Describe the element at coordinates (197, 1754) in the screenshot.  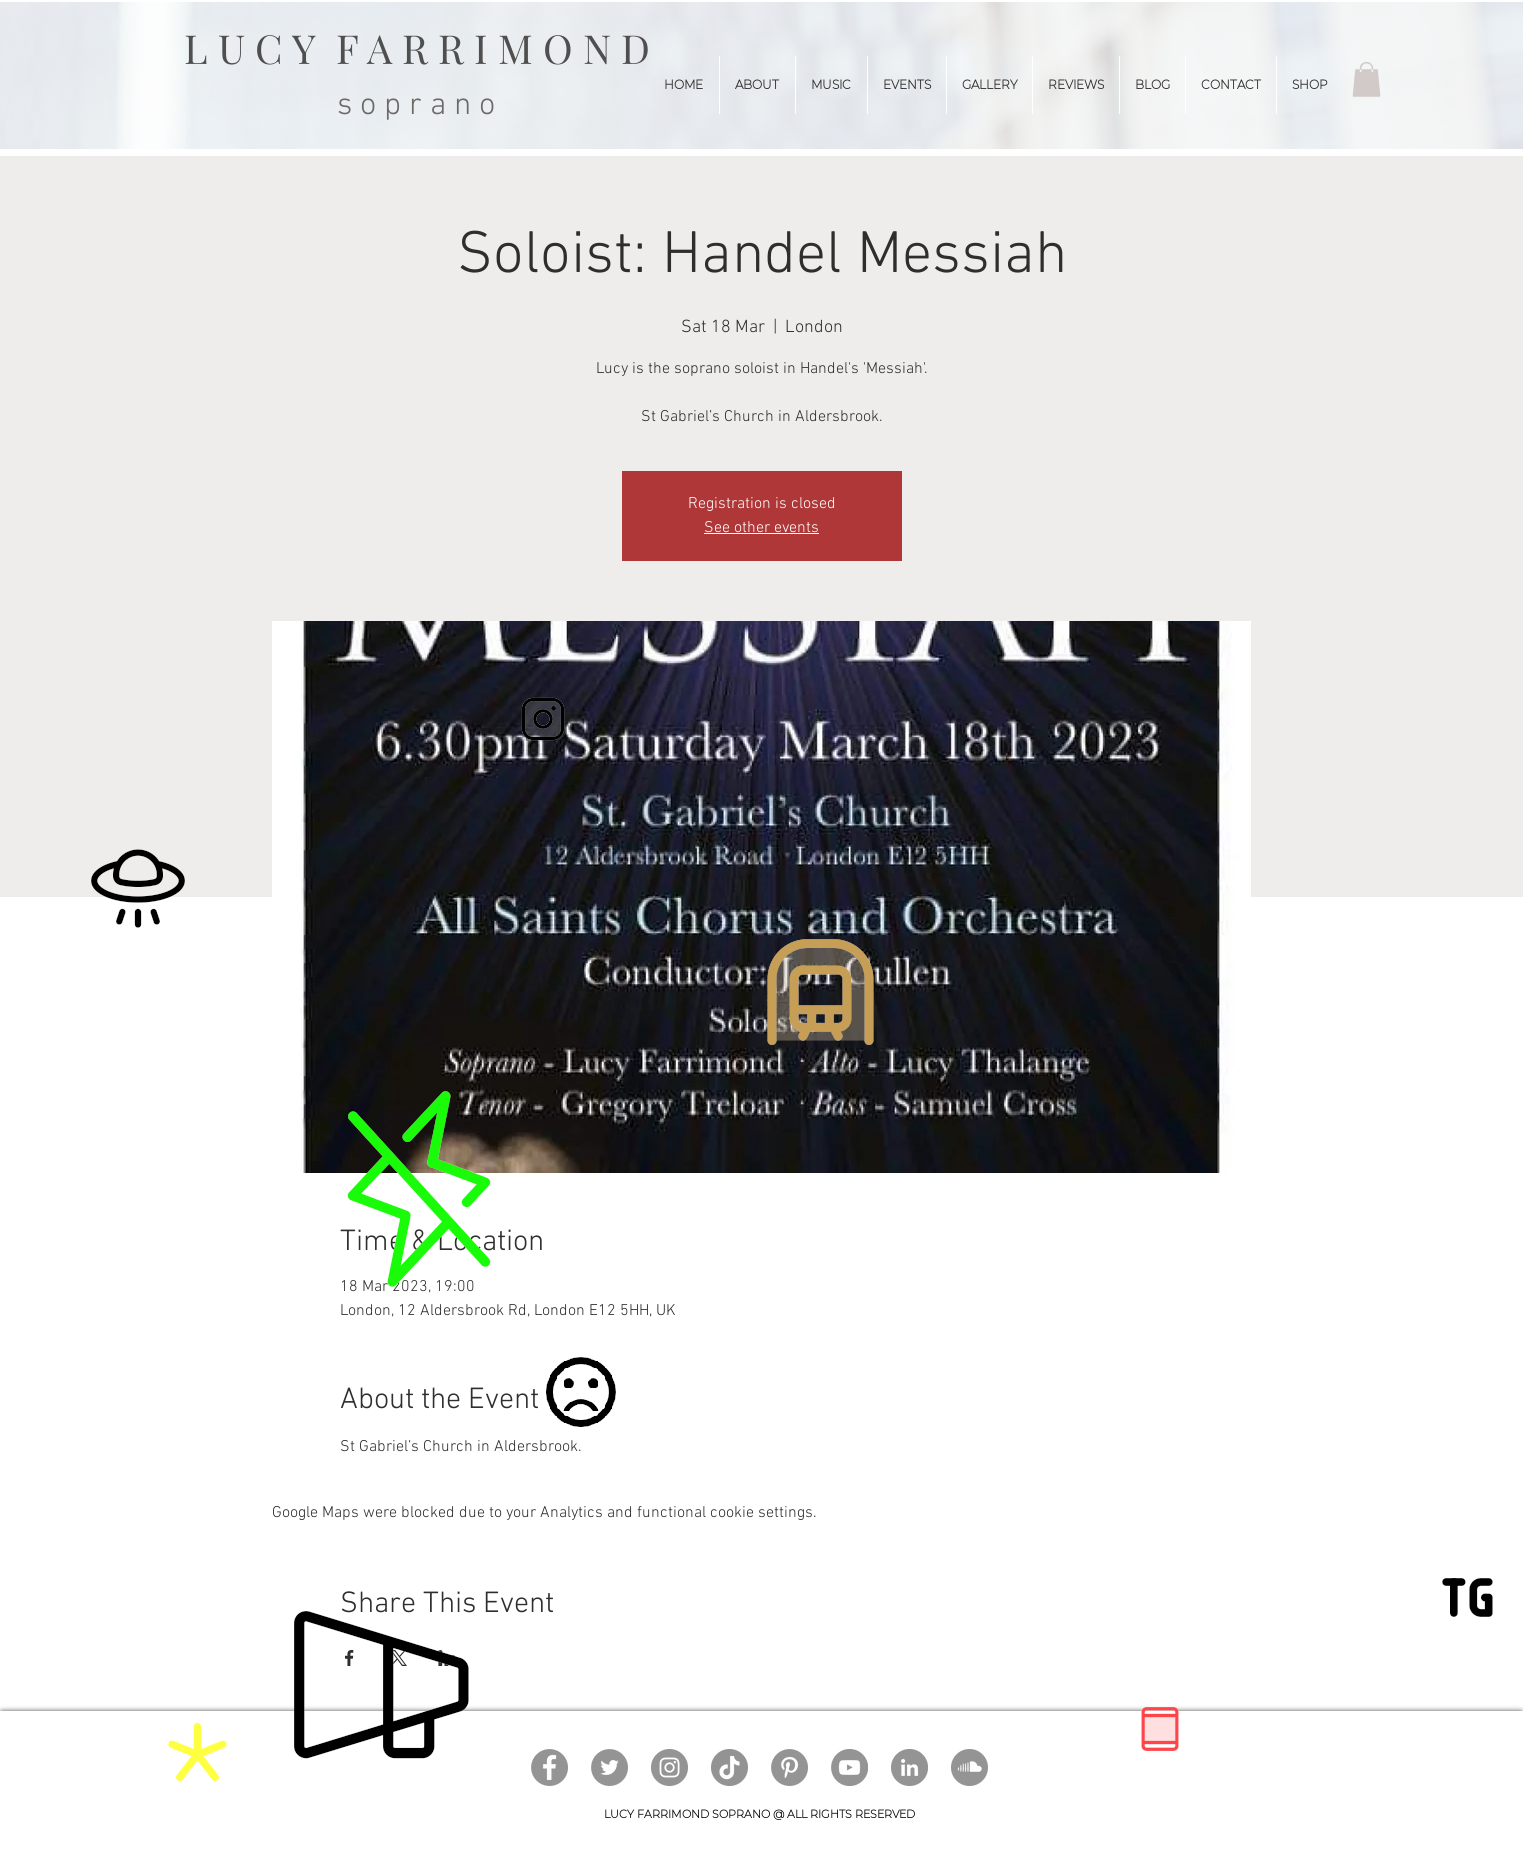
I see `indicates a required field in a form` at that location.